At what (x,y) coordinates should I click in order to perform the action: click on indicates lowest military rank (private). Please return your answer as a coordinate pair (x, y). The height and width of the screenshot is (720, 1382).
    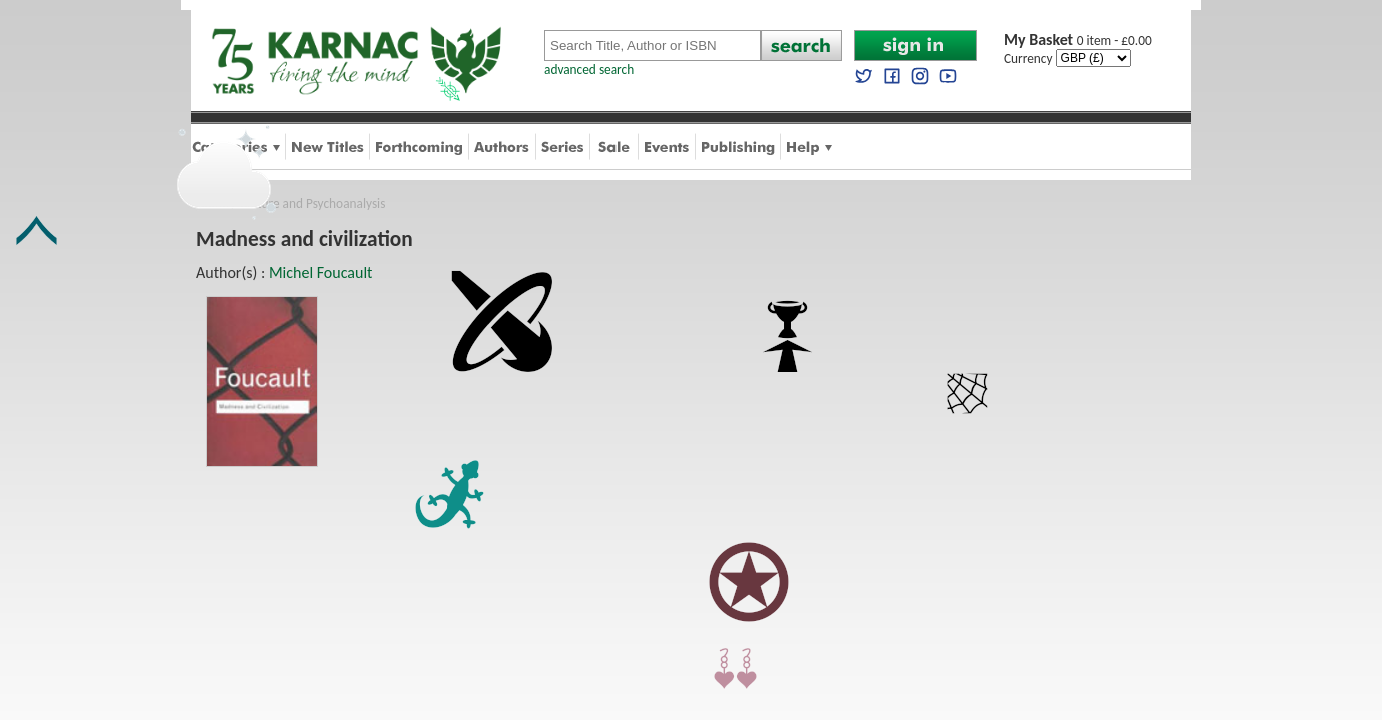
    Looking at the image, I should click on (36, 230).